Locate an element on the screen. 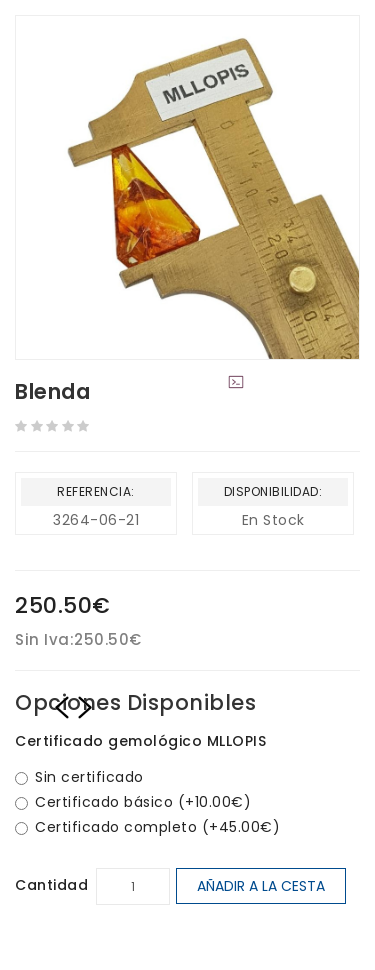  view or edit source code is located at coordinates (73, 707).